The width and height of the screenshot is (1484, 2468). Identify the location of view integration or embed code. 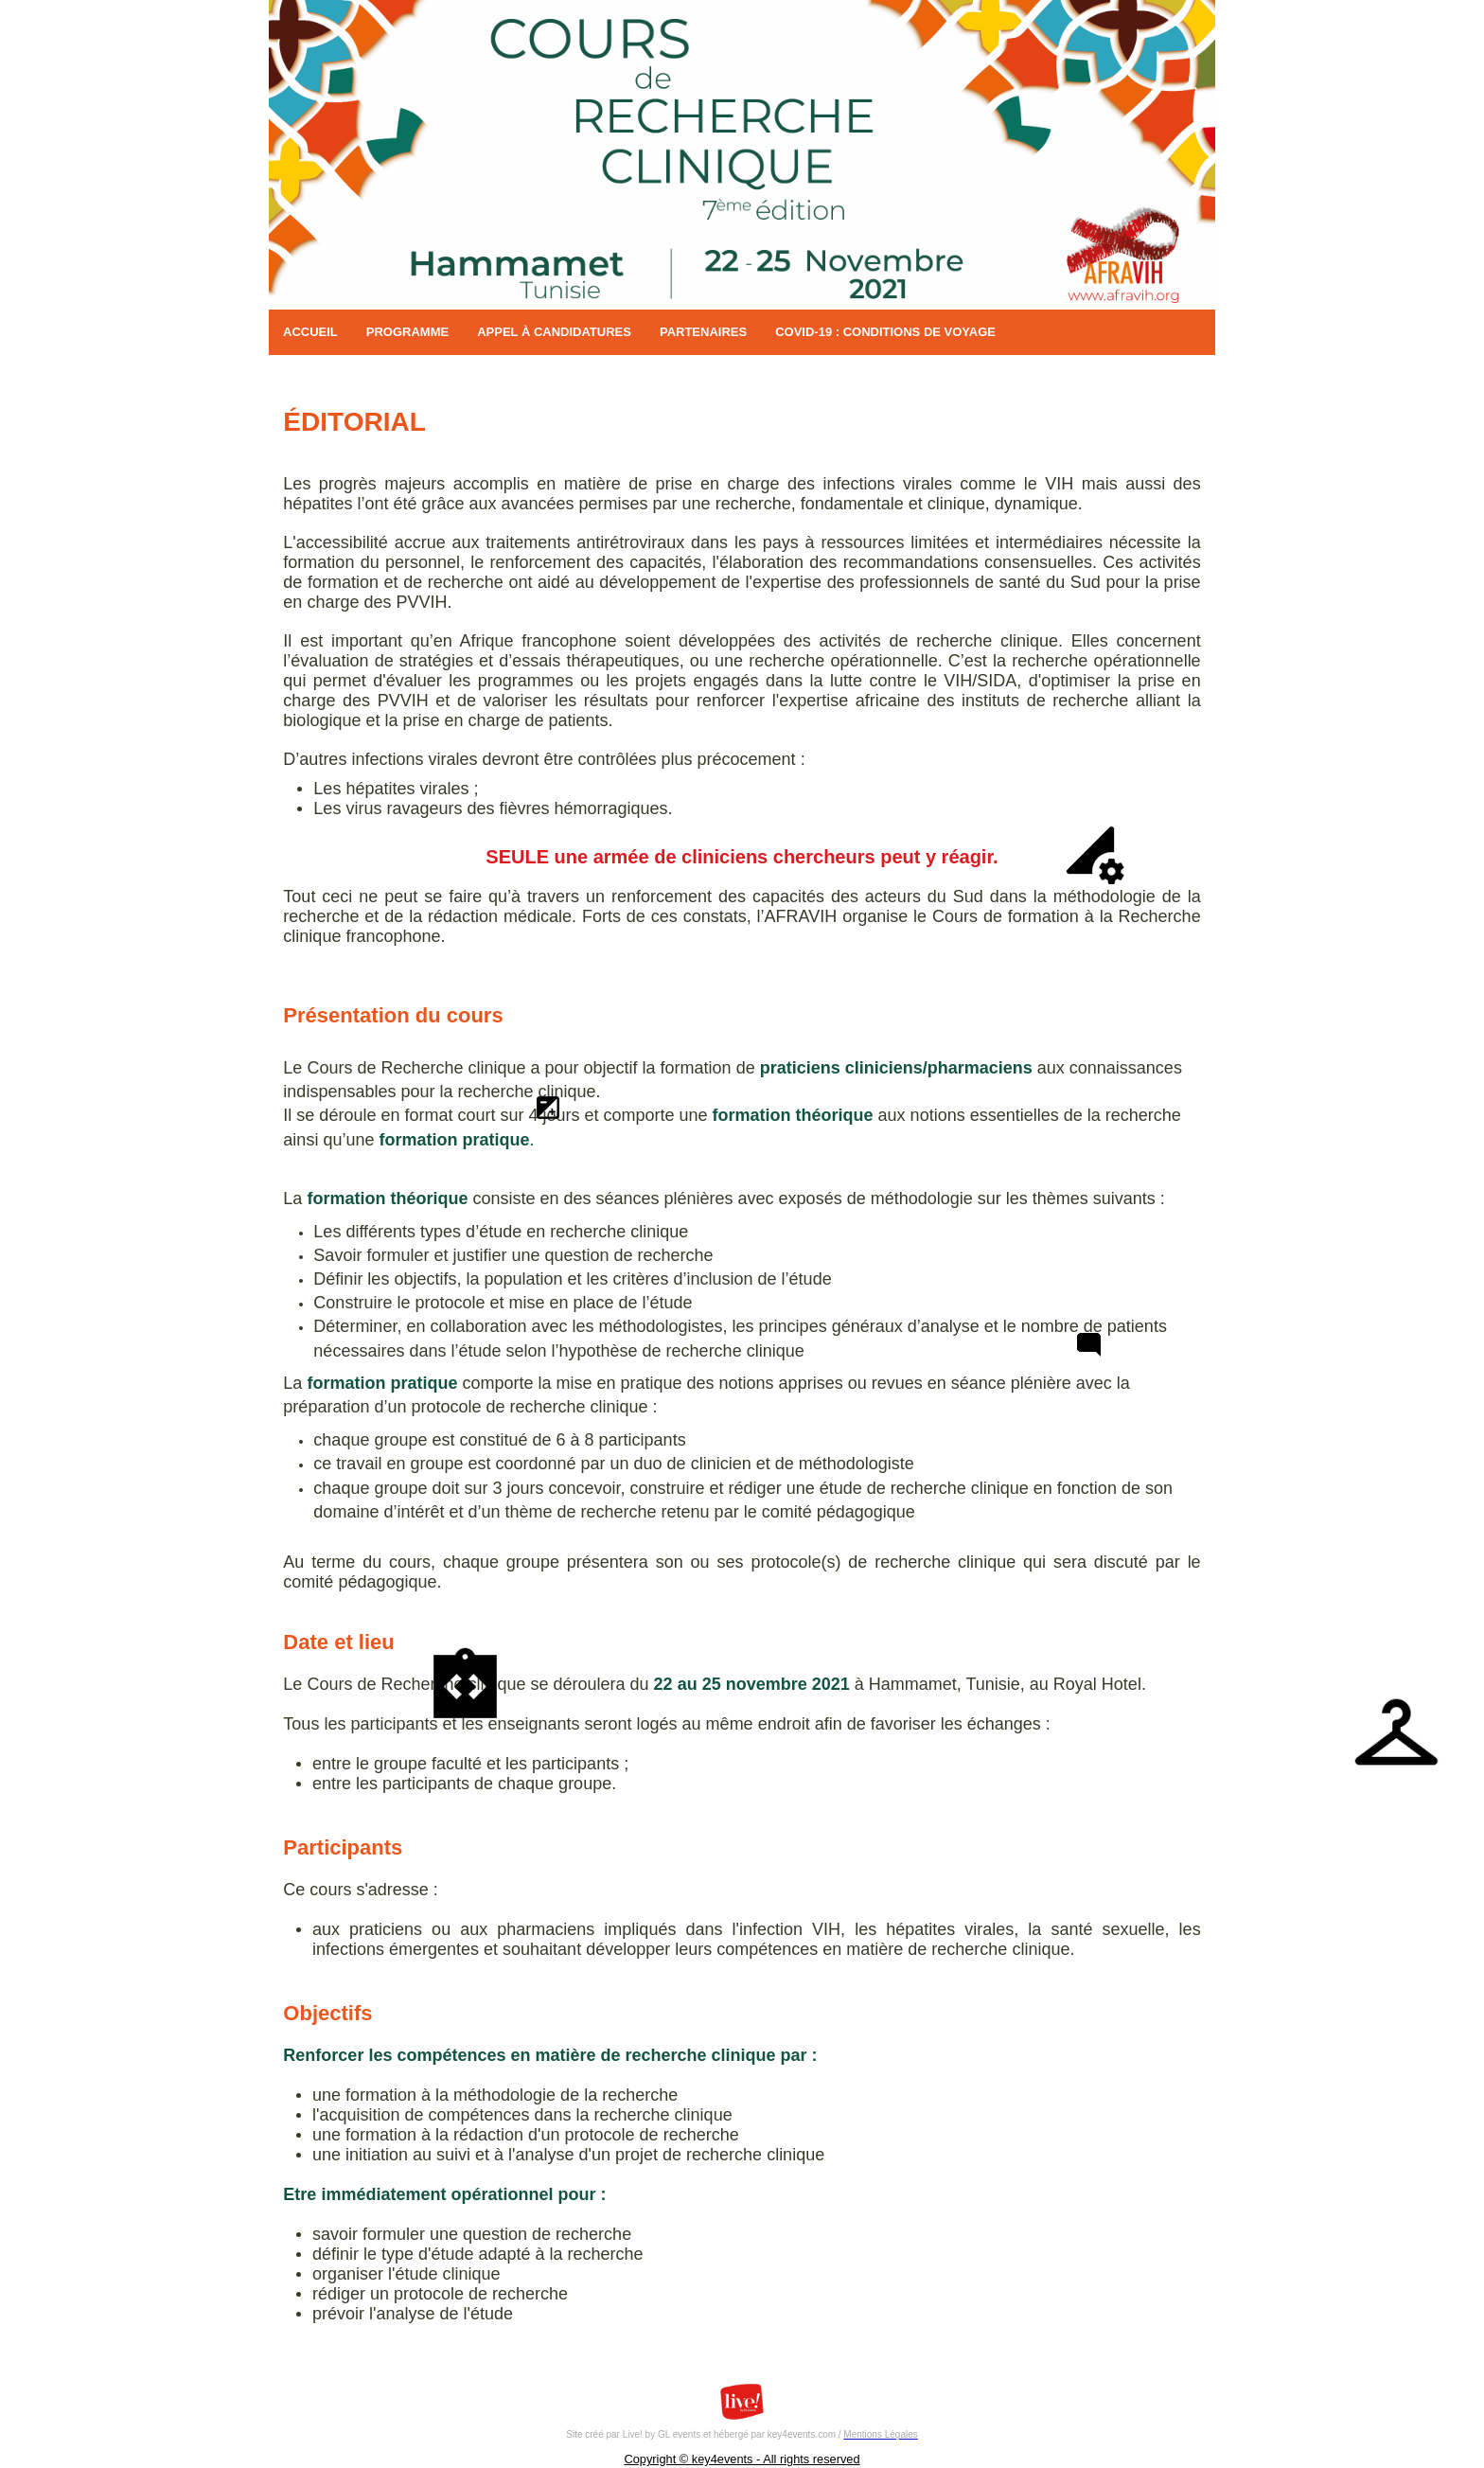
(465, 1686).